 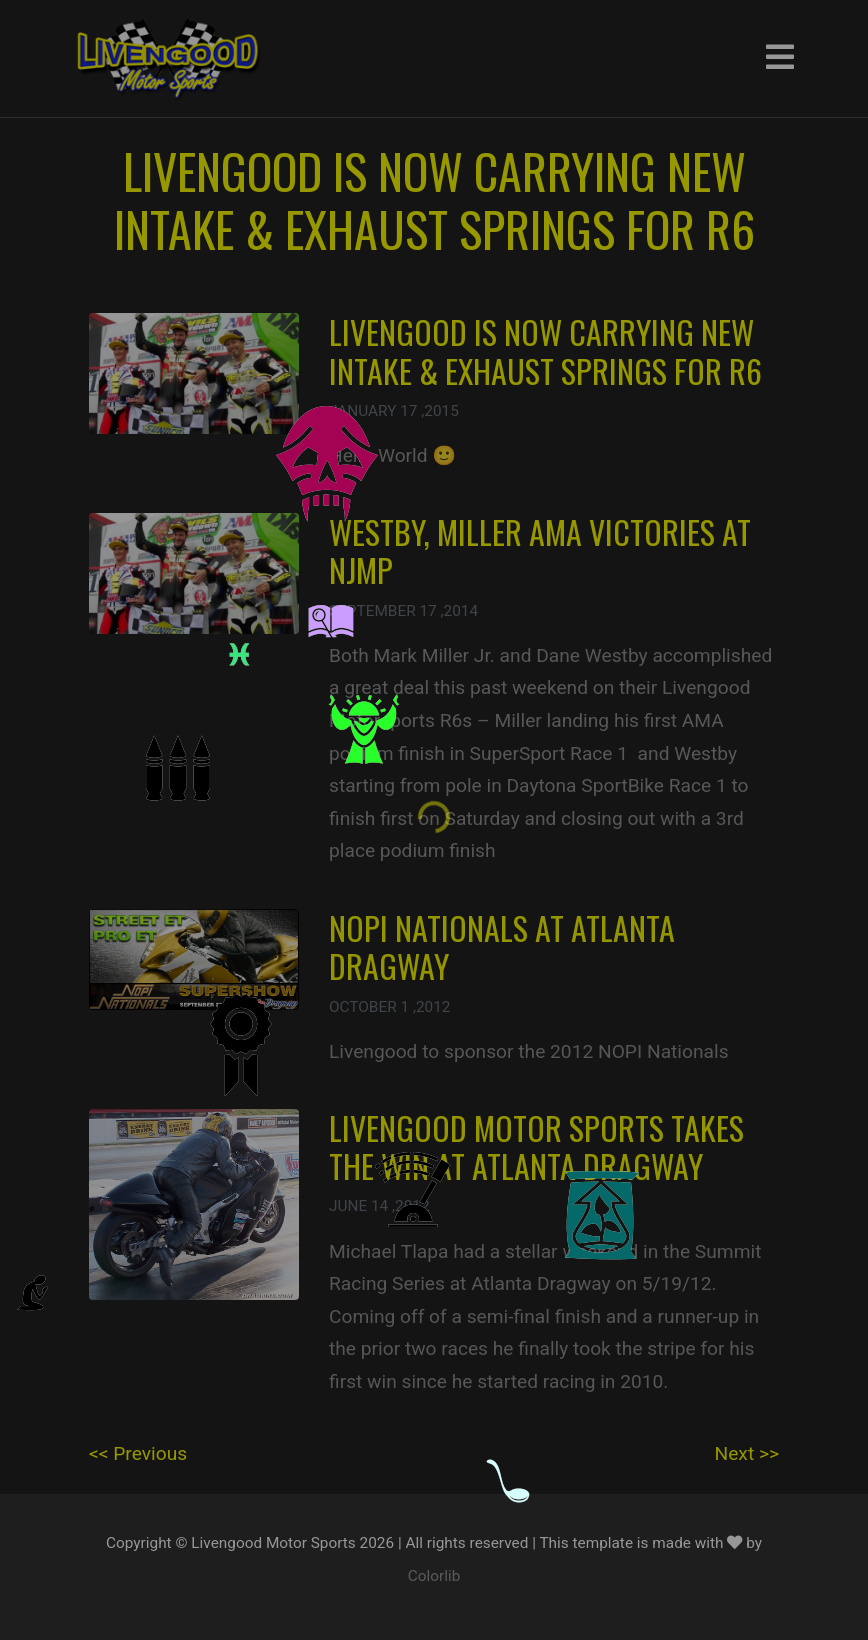 I want to click on indicates danger or deadly hazard in game, so click(x=327, y=464).